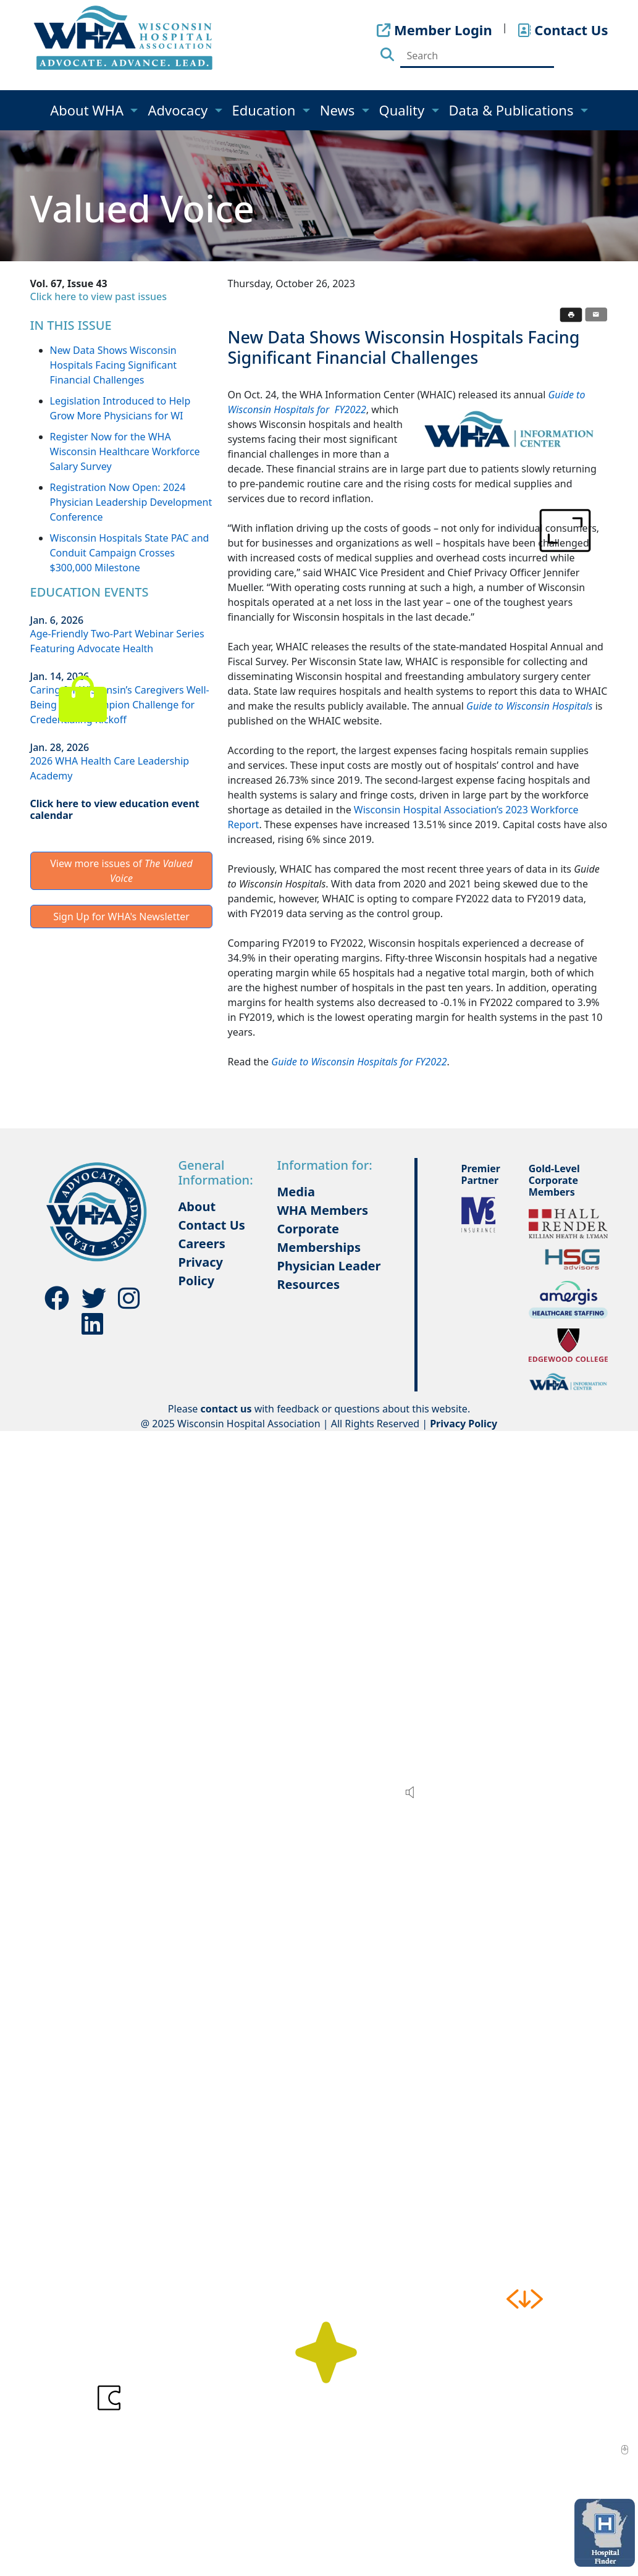  I want to click on indicates a special or featured item, so click(326, 2352).